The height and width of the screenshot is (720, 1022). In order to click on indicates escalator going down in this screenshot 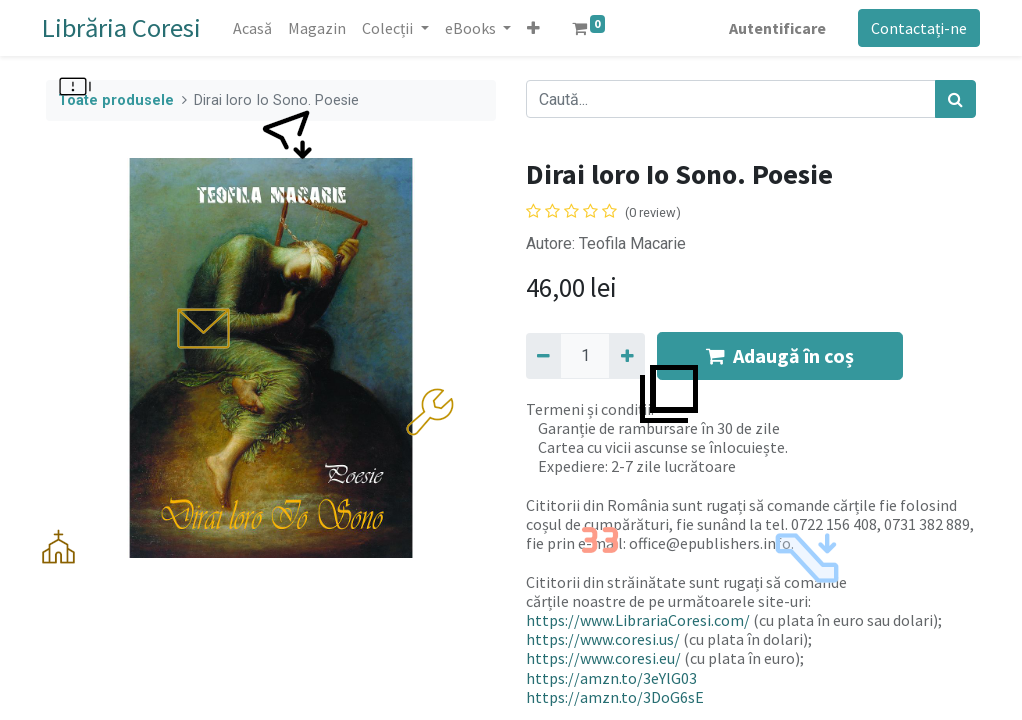, I will do `click(807, 558)`.